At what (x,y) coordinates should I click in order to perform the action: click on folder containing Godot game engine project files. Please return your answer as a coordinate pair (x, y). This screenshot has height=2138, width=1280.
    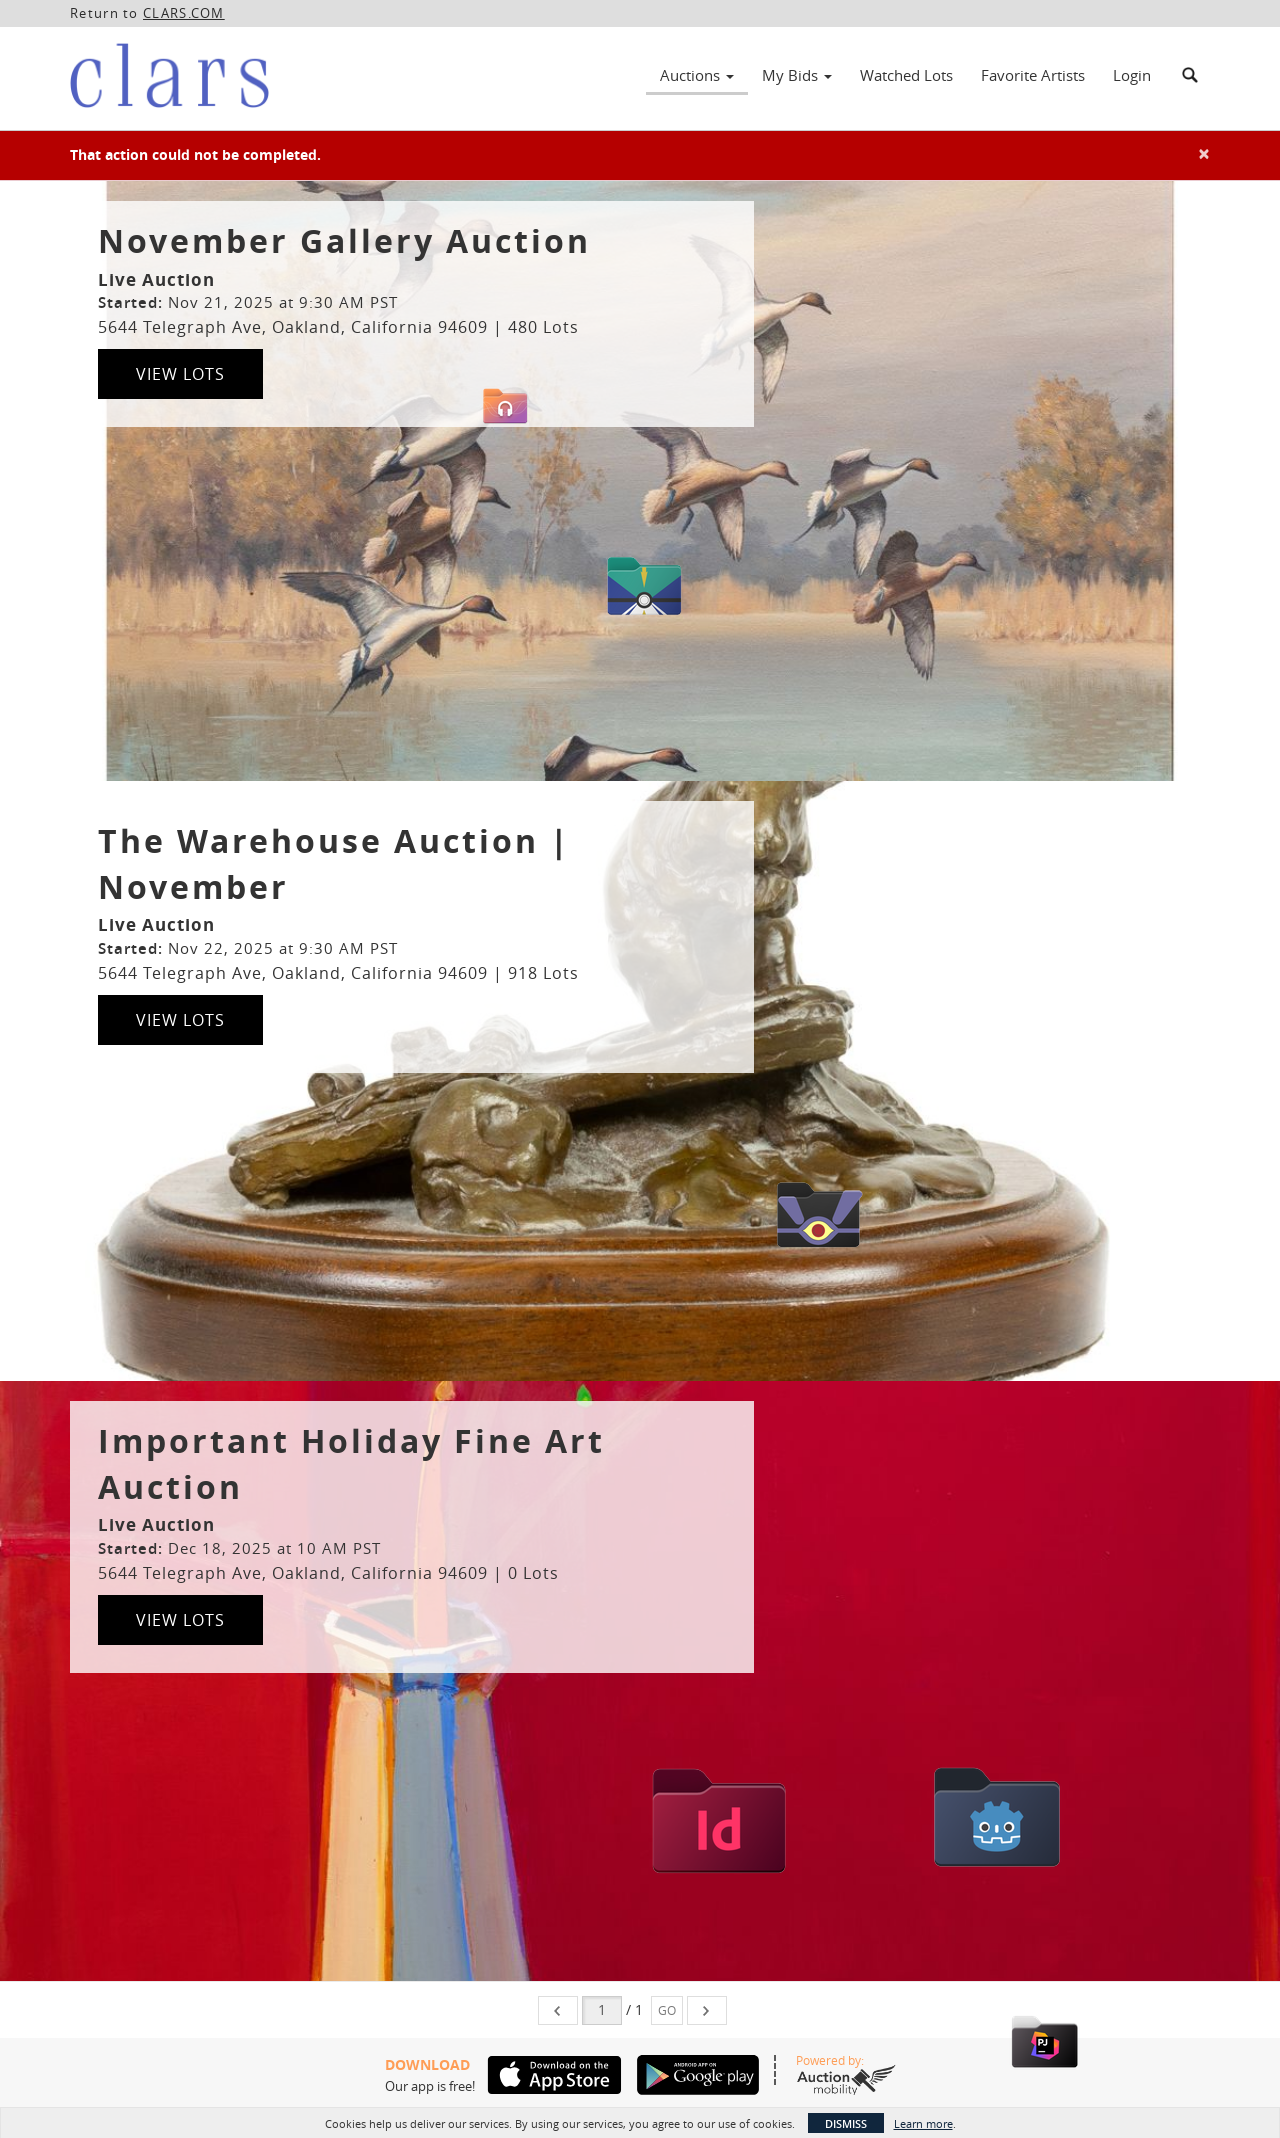
    Looking at the image, I should click on (996, 1820).